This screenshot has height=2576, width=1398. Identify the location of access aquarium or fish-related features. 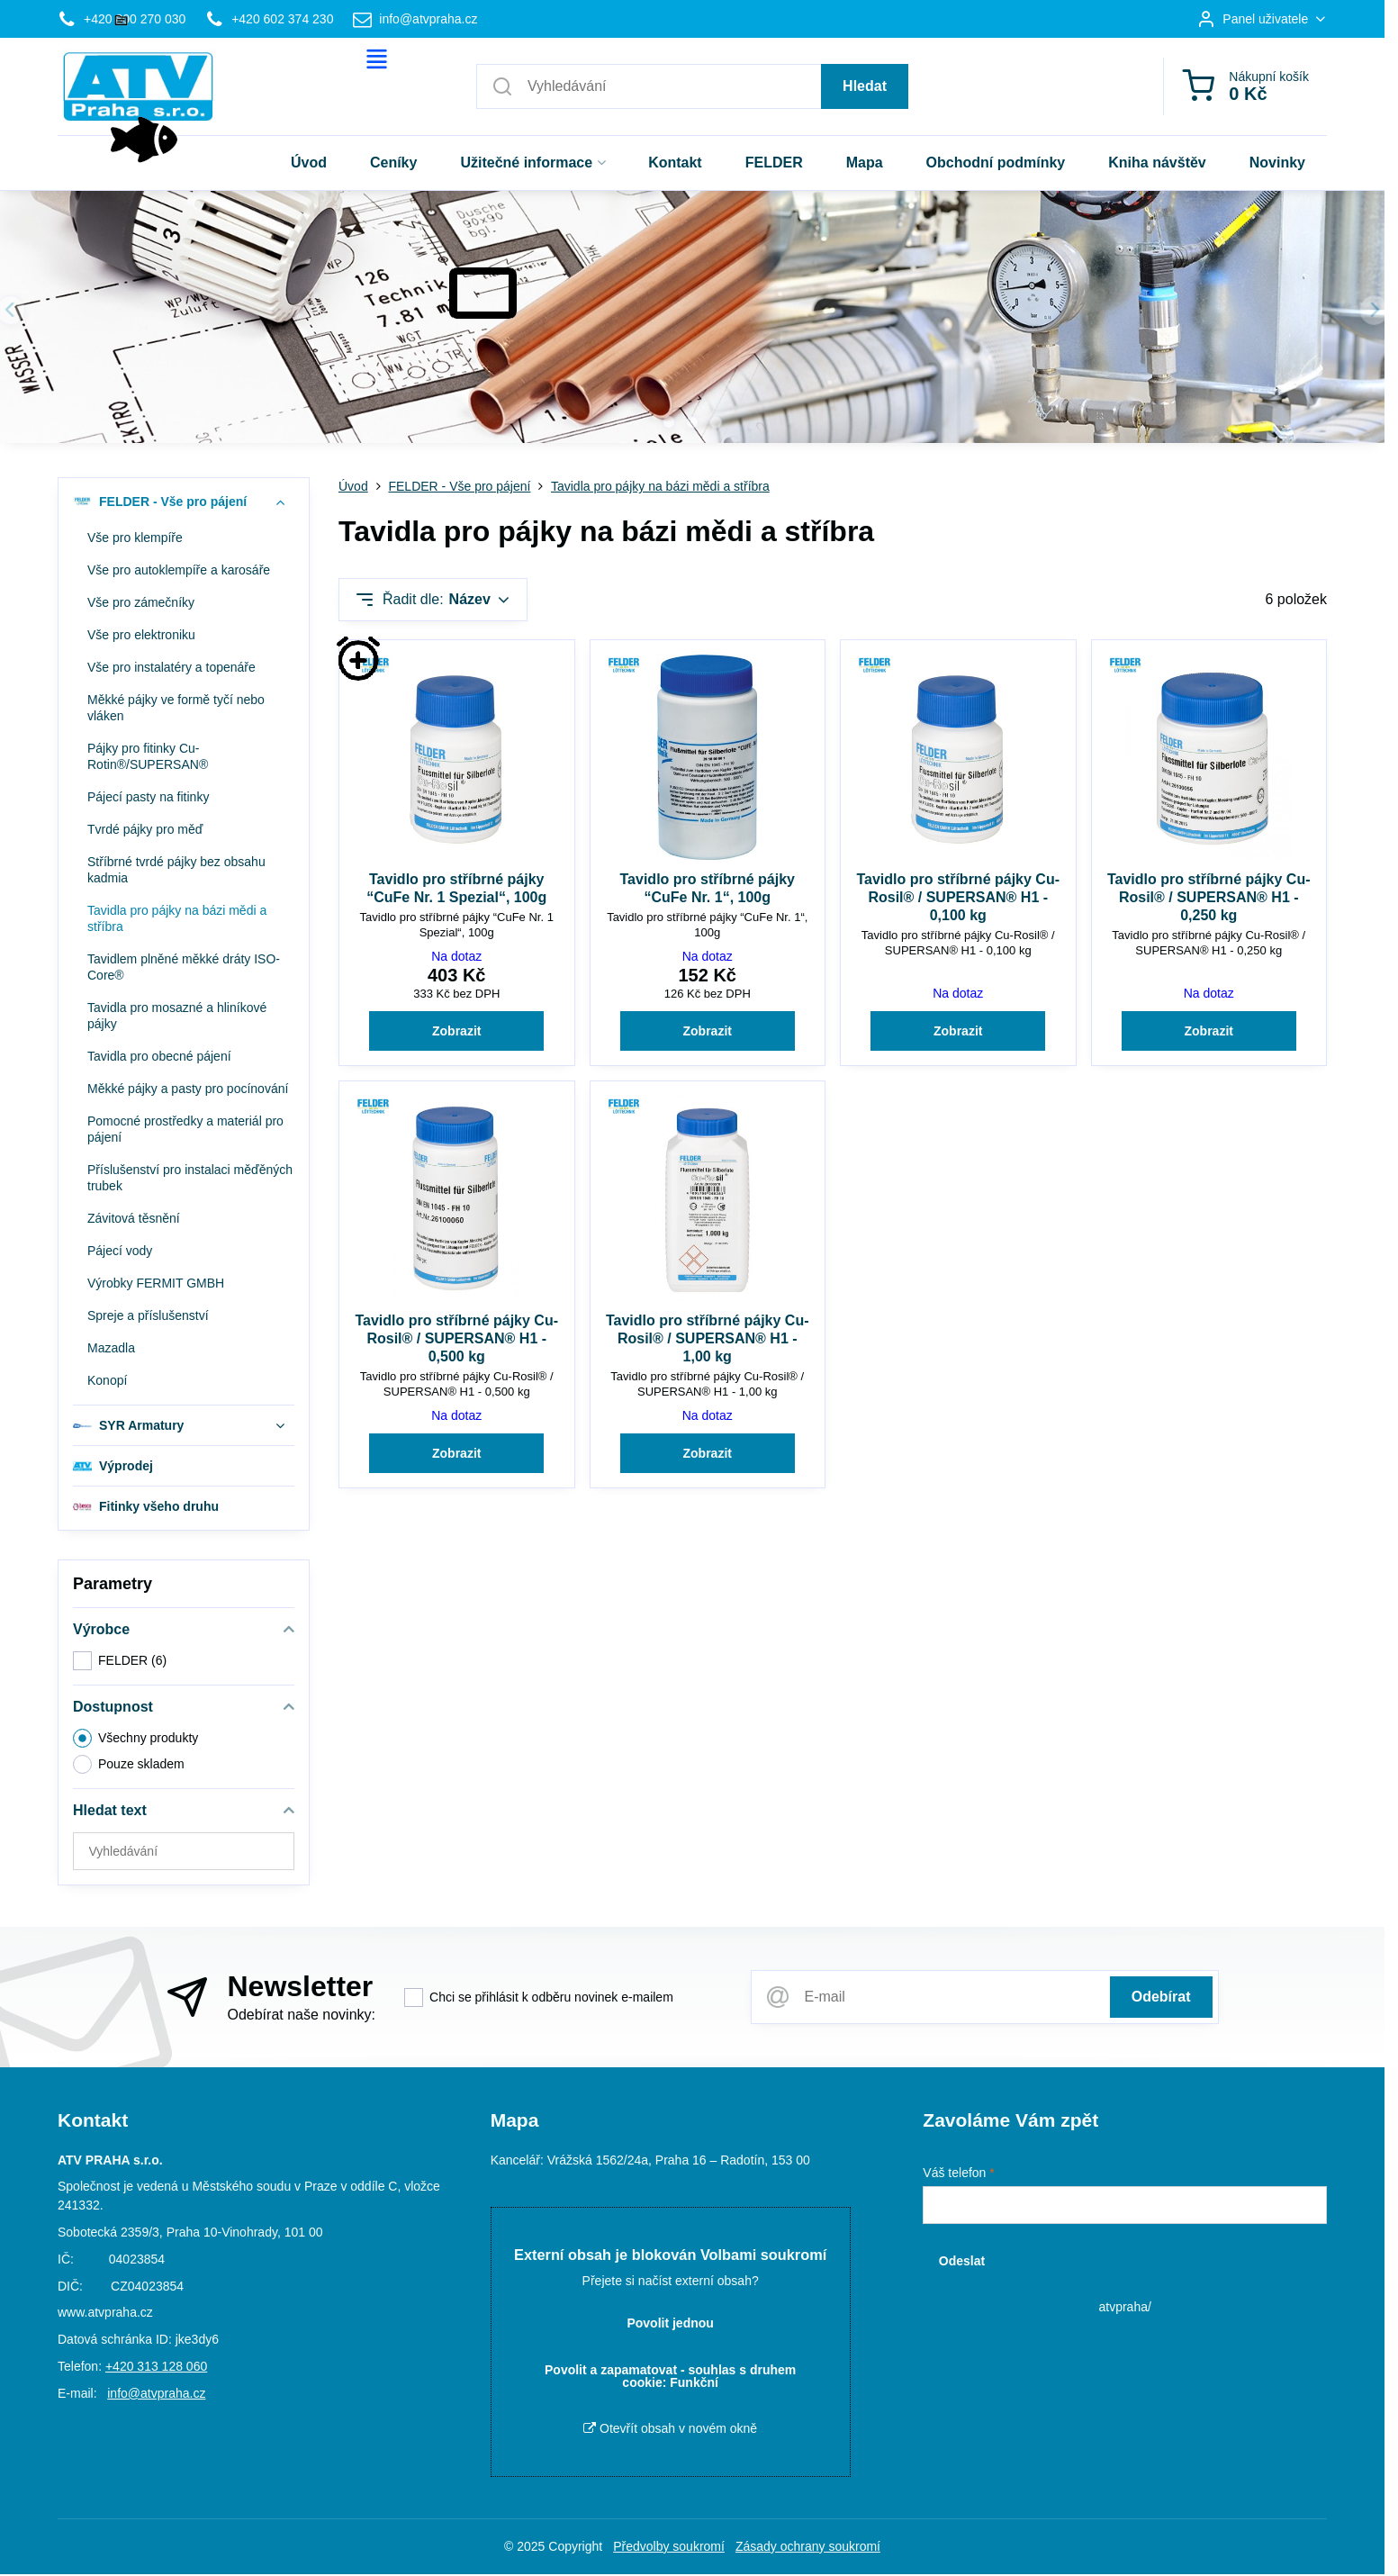
(144, 140).